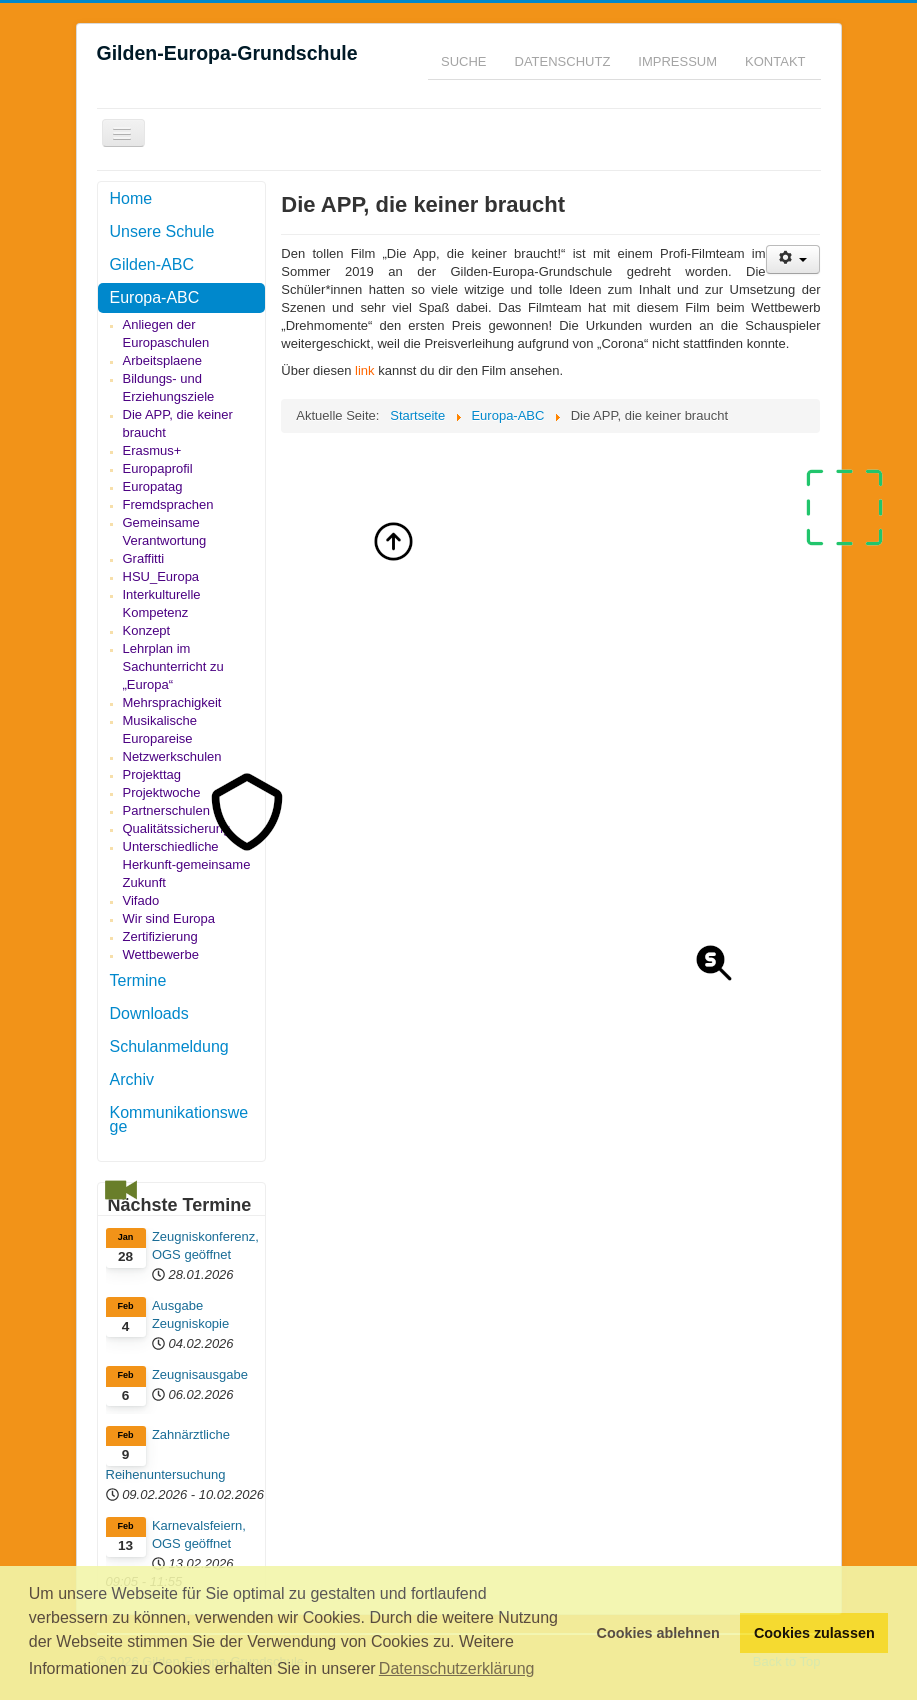 The image size is (917, 1700). I want to click on select an area or region, so click(844, 507).